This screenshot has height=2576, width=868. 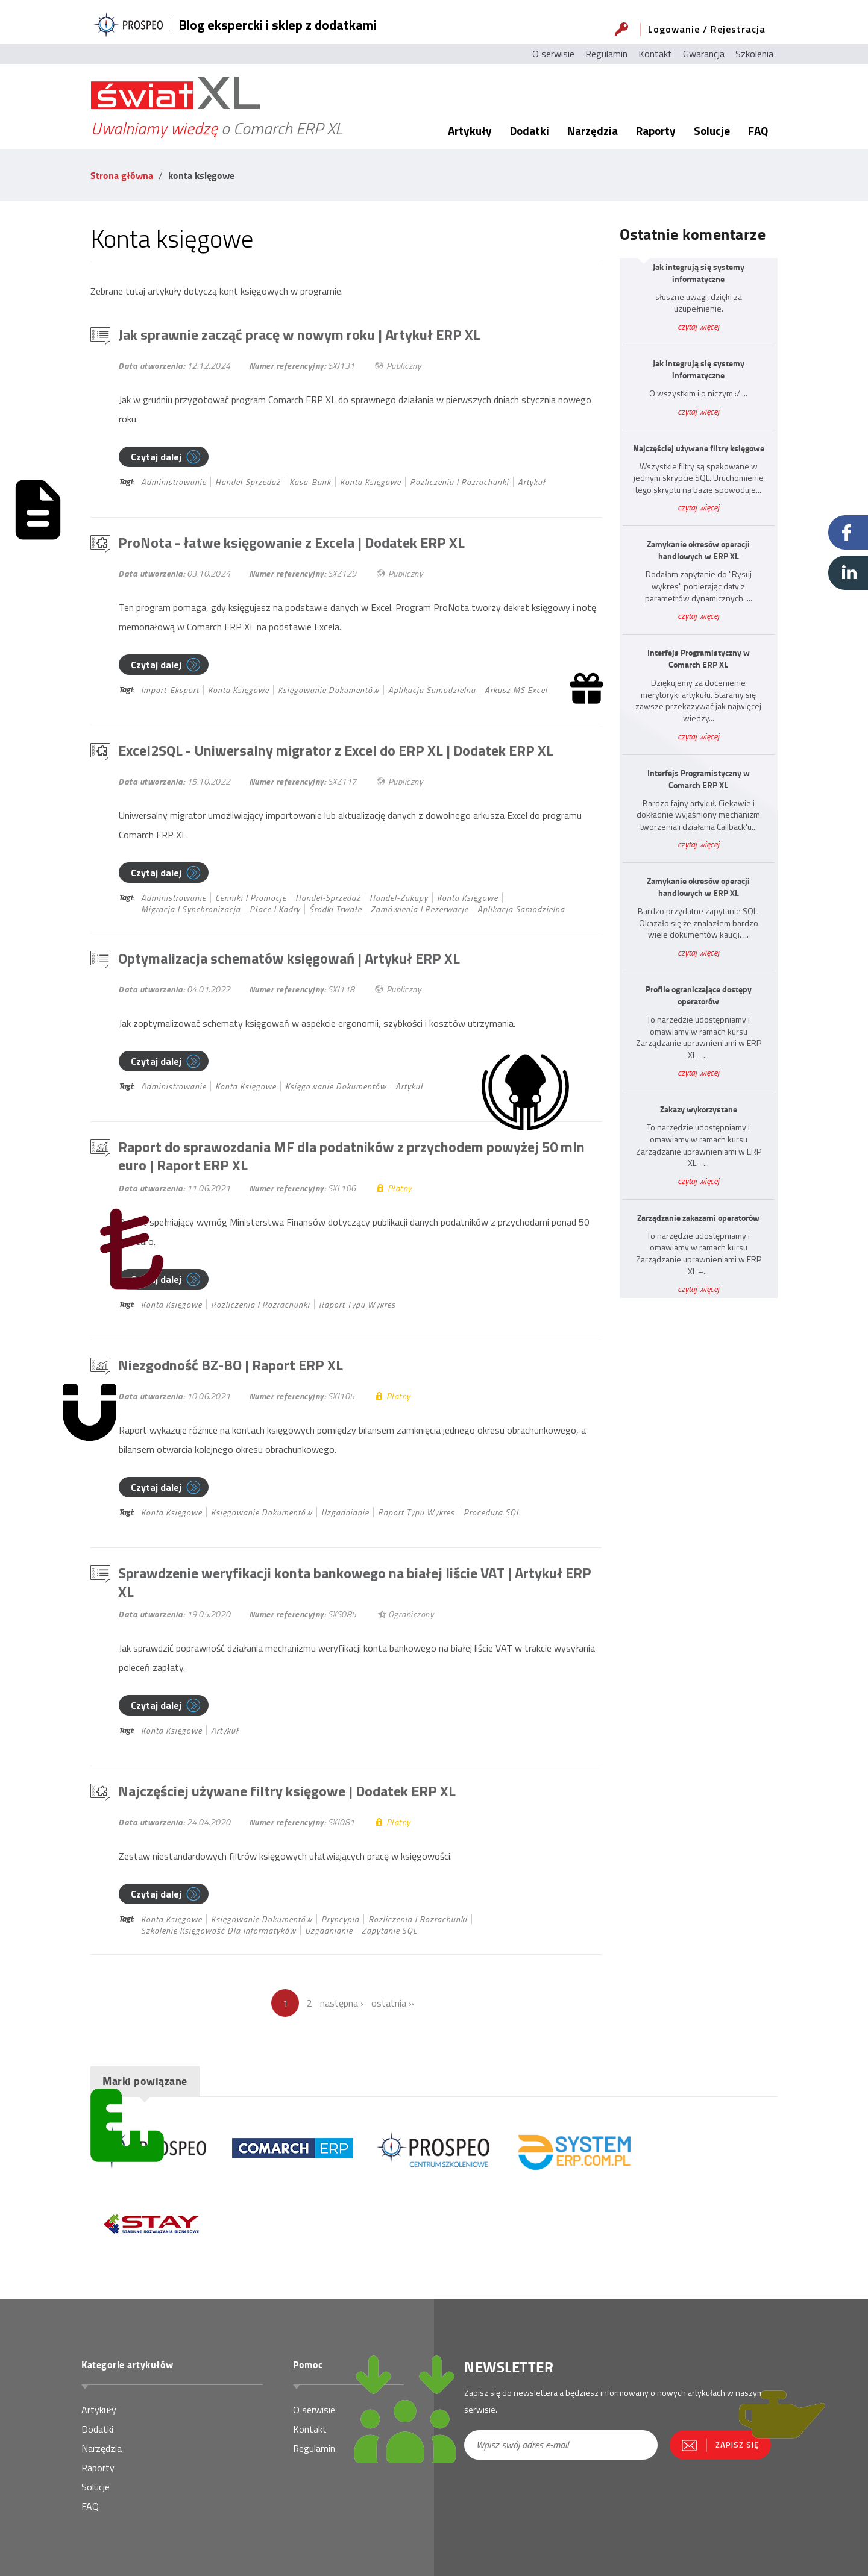 I want to click on access measurement tools, so click(x=127, y=2125).